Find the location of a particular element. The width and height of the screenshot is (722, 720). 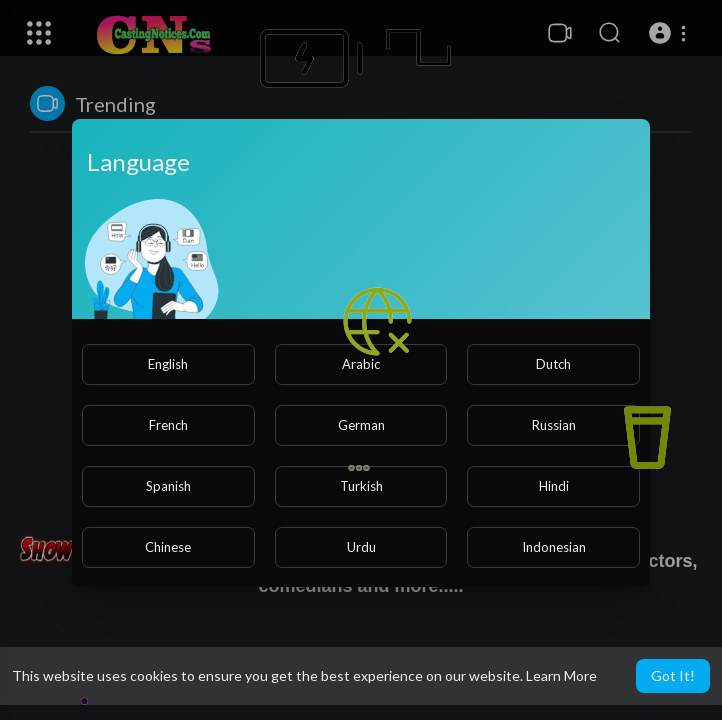

open more options menu is located at coordinates (359, 468).